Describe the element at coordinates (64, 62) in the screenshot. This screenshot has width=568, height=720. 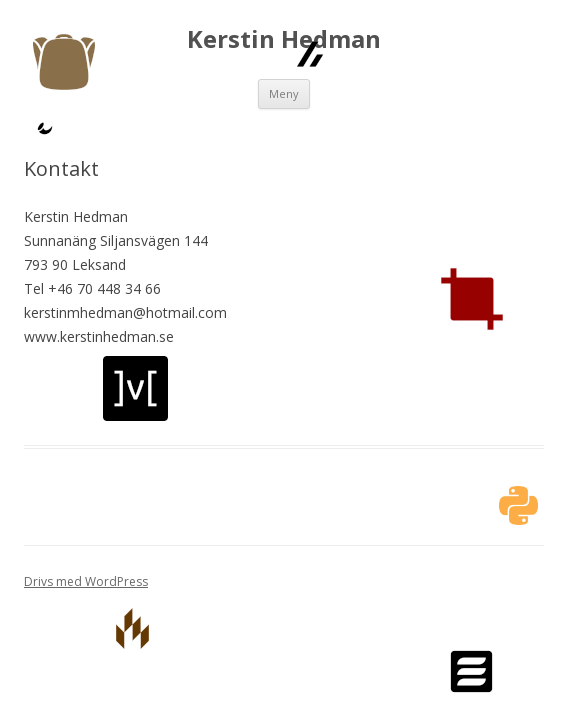
I see `visit showwcase developer portfolio platform` at that location.